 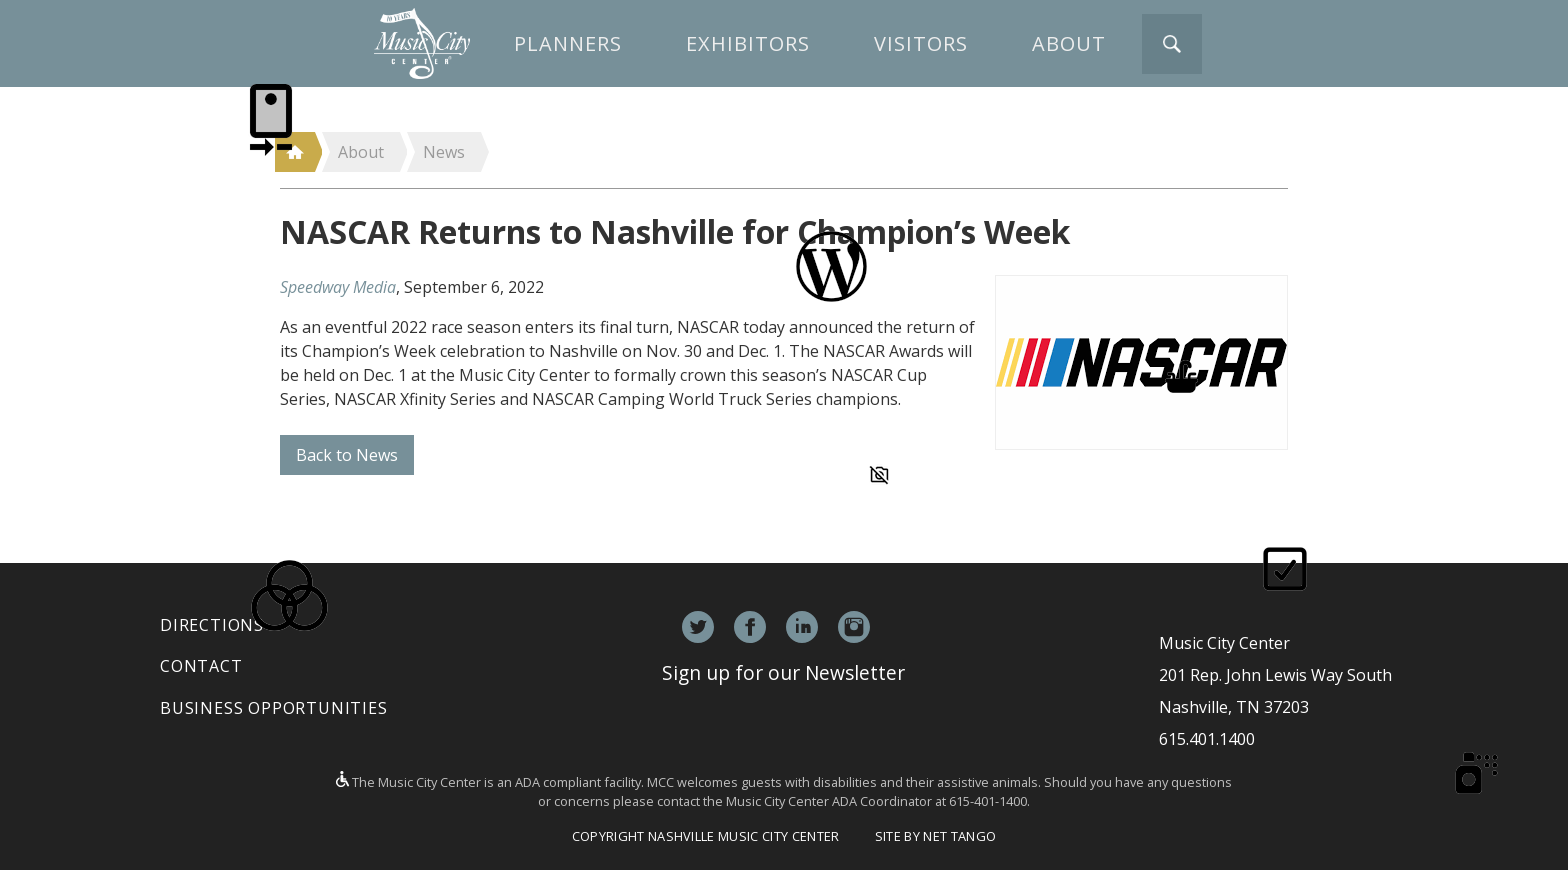 I want to click on switch to rear camera, so click(x=271, y=120).